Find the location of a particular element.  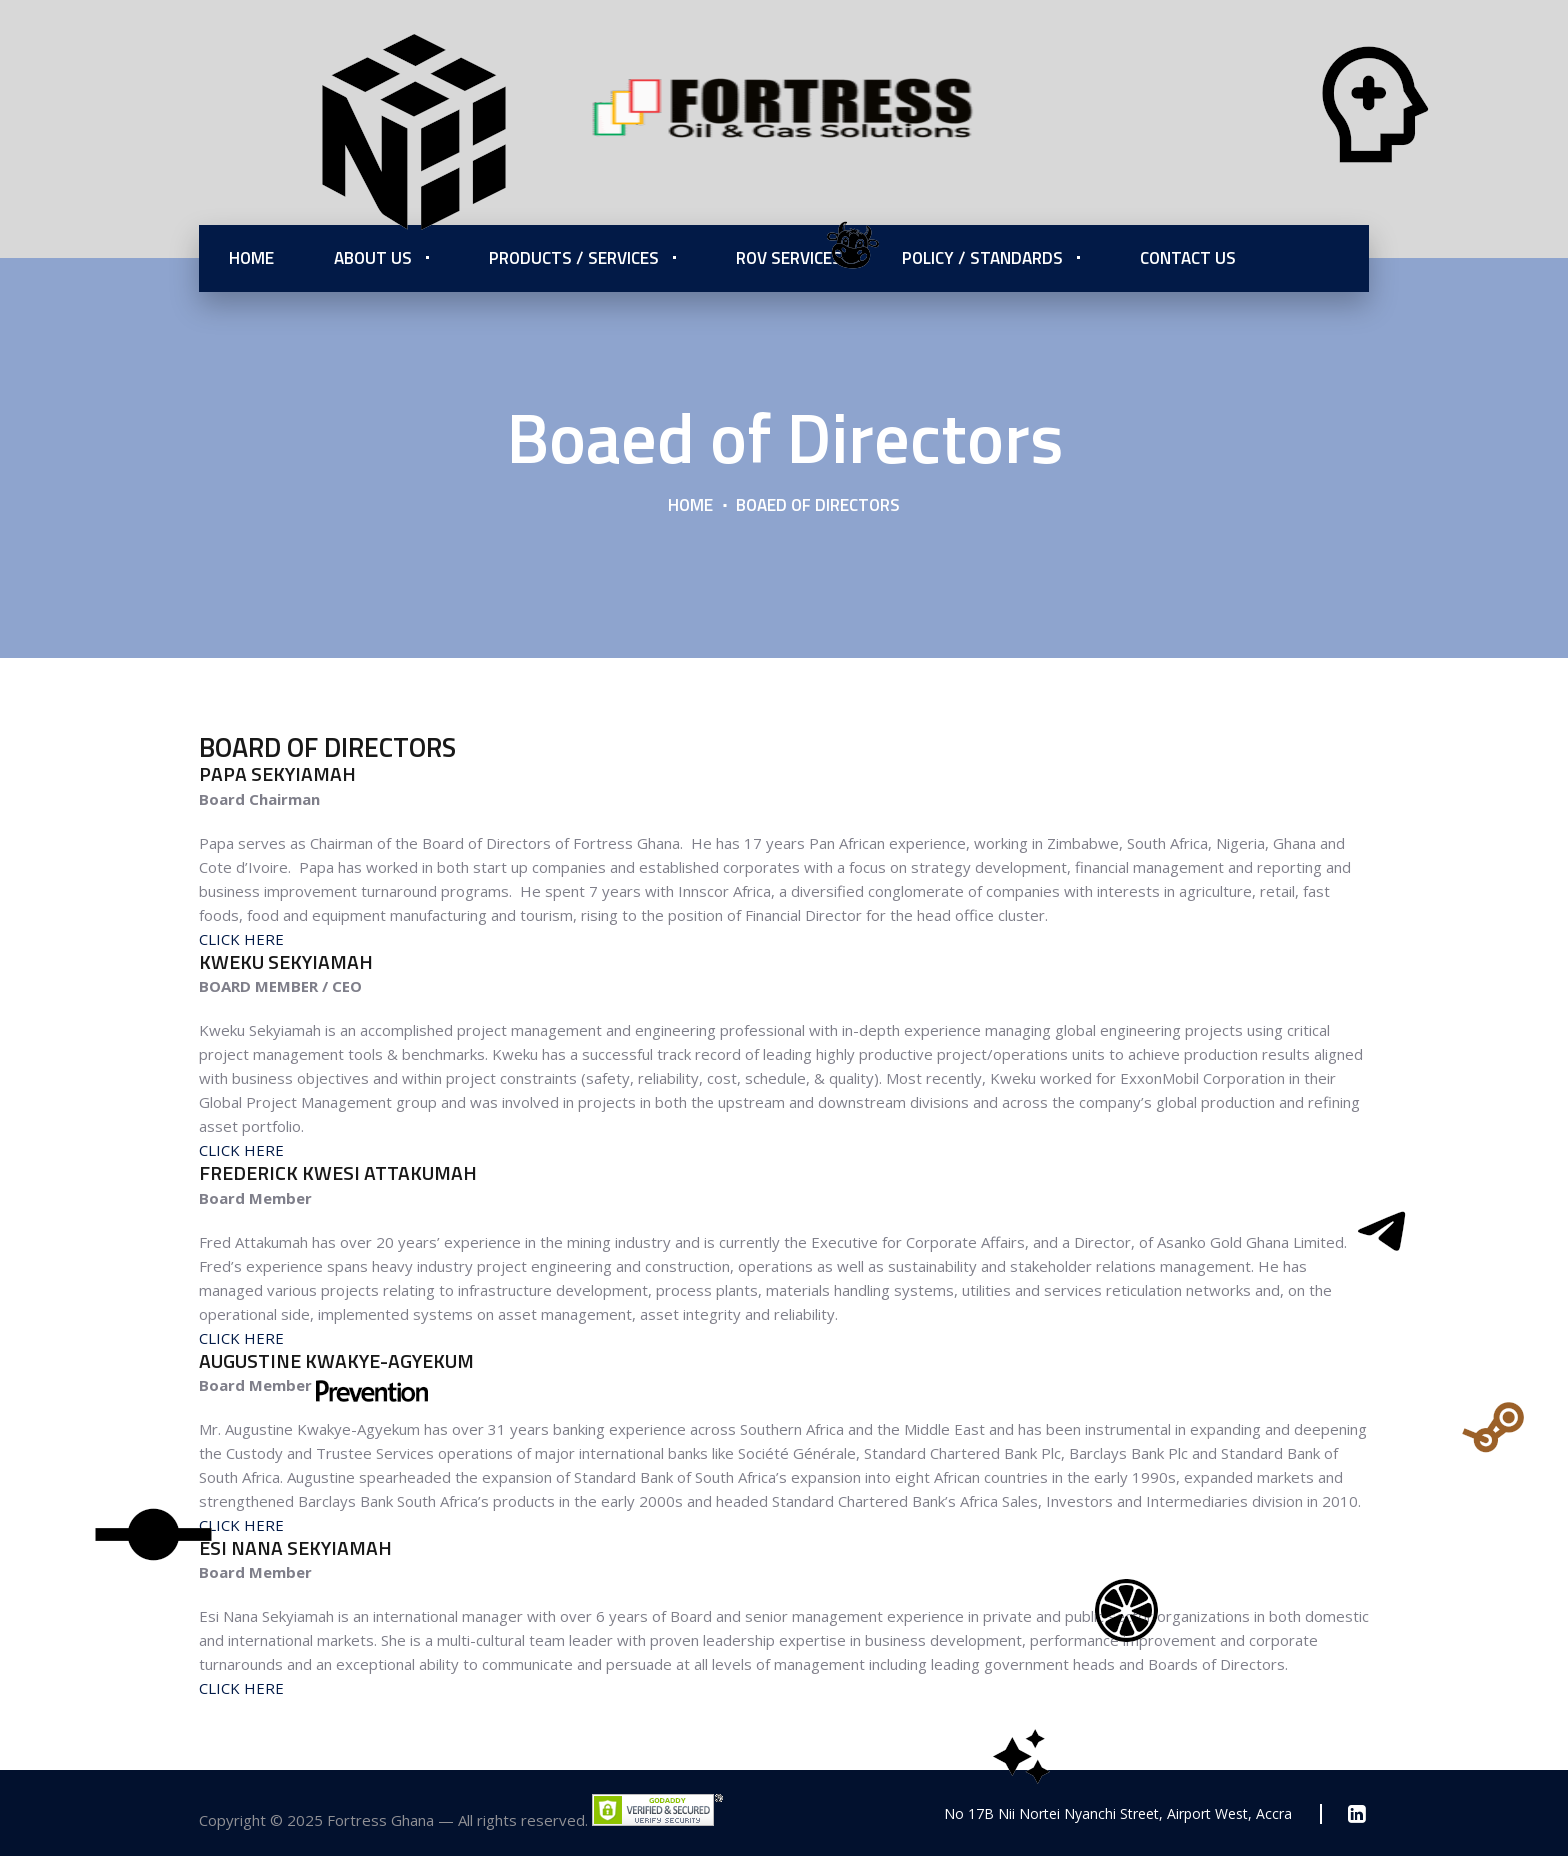

open the HappyCow app for finding vegan and vegetarian restaurants is located at coordinates (853, 245).